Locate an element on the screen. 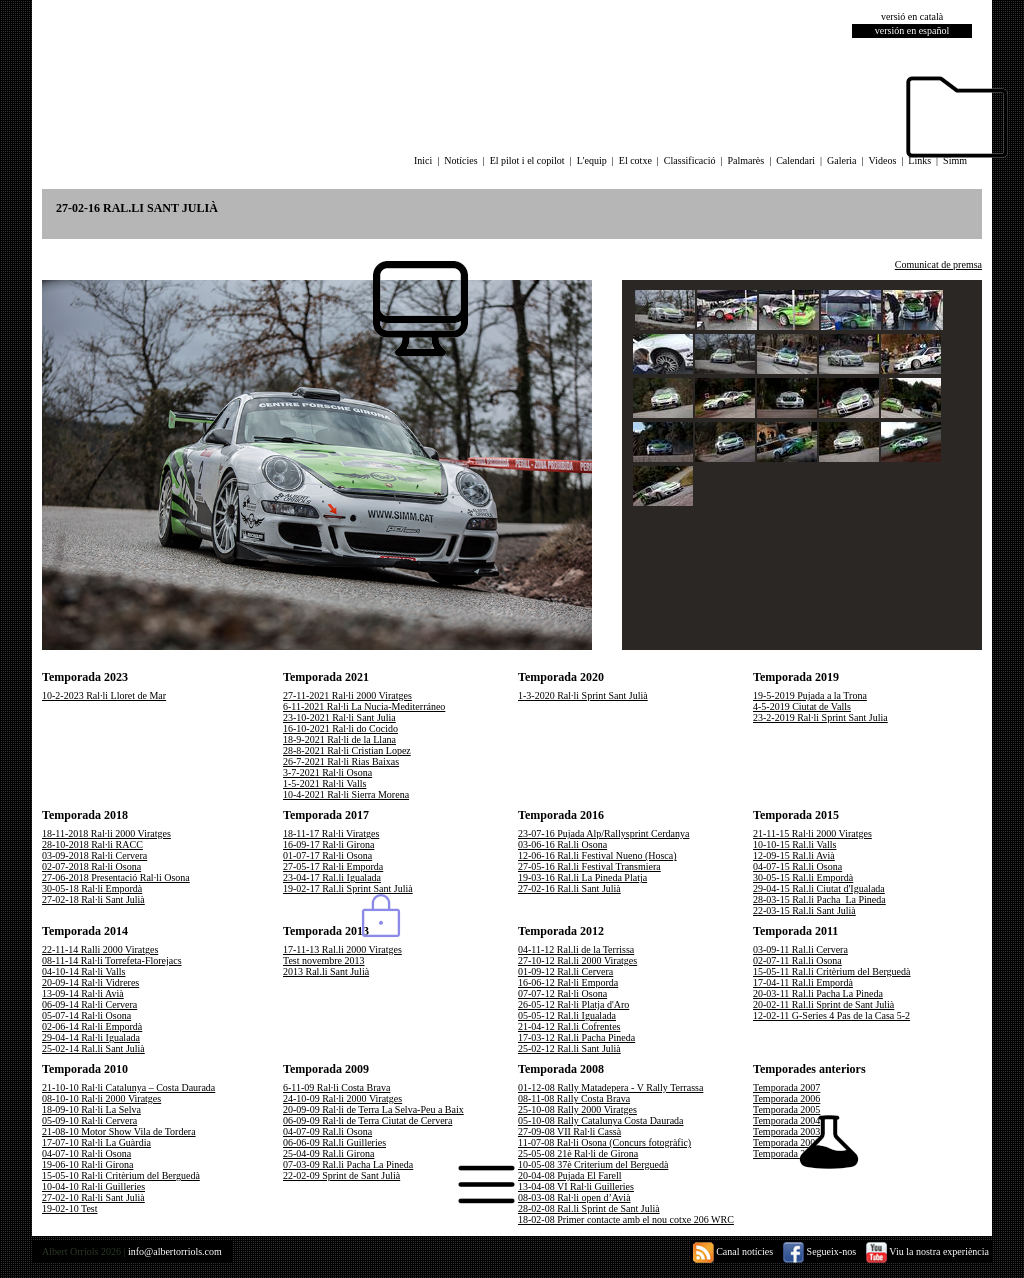 This screenshot has height=1278, width=1024. switch to desktop view is located at coordinates (420, 308).